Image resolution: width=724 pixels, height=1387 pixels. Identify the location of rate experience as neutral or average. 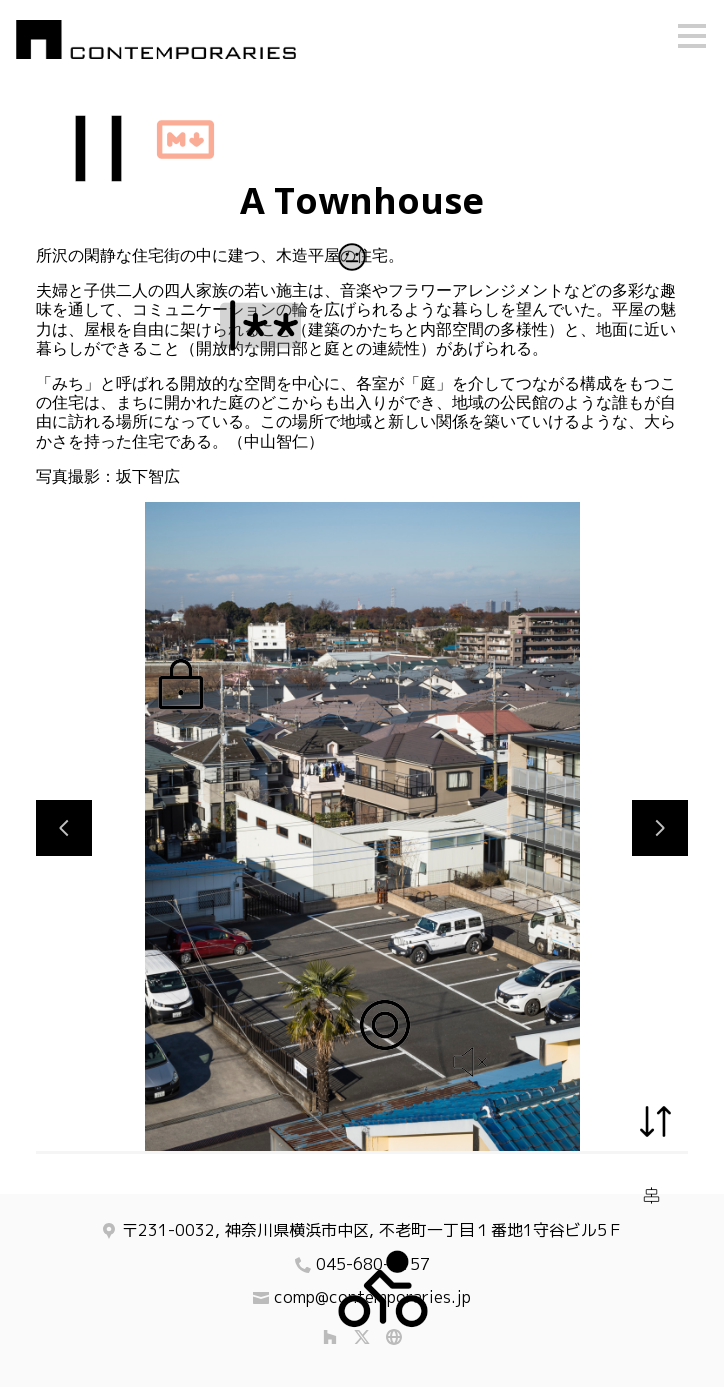
(352, 257).